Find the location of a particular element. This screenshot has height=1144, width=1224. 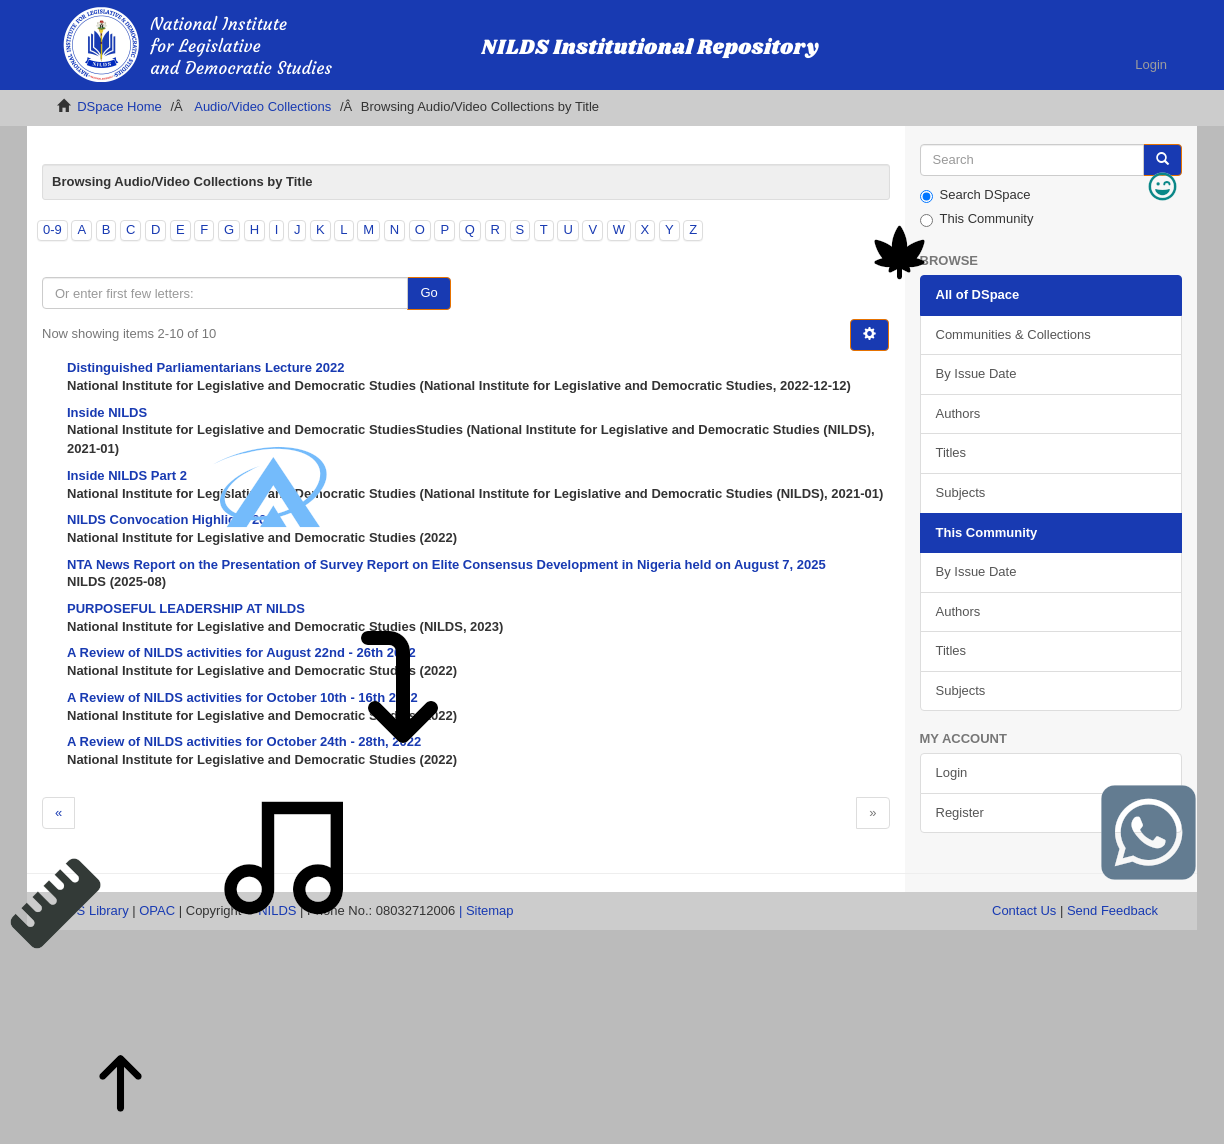

move item down one level is located at coordinates (403, 687).